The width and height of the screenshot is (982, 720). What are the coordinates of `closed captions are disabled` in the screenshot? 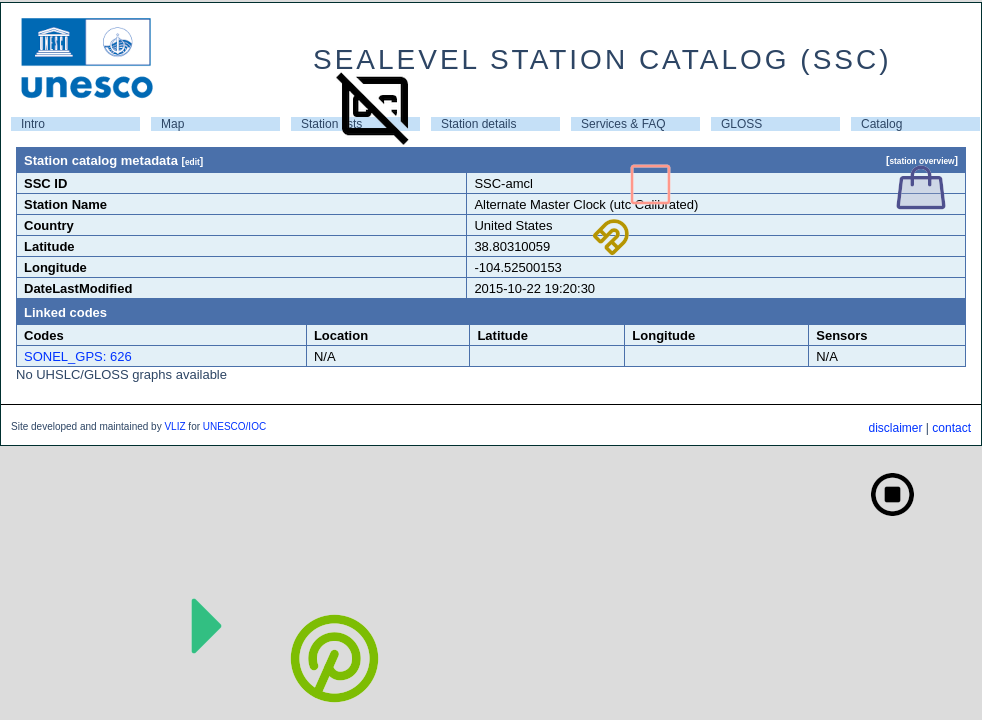 It's located at (375, 106).